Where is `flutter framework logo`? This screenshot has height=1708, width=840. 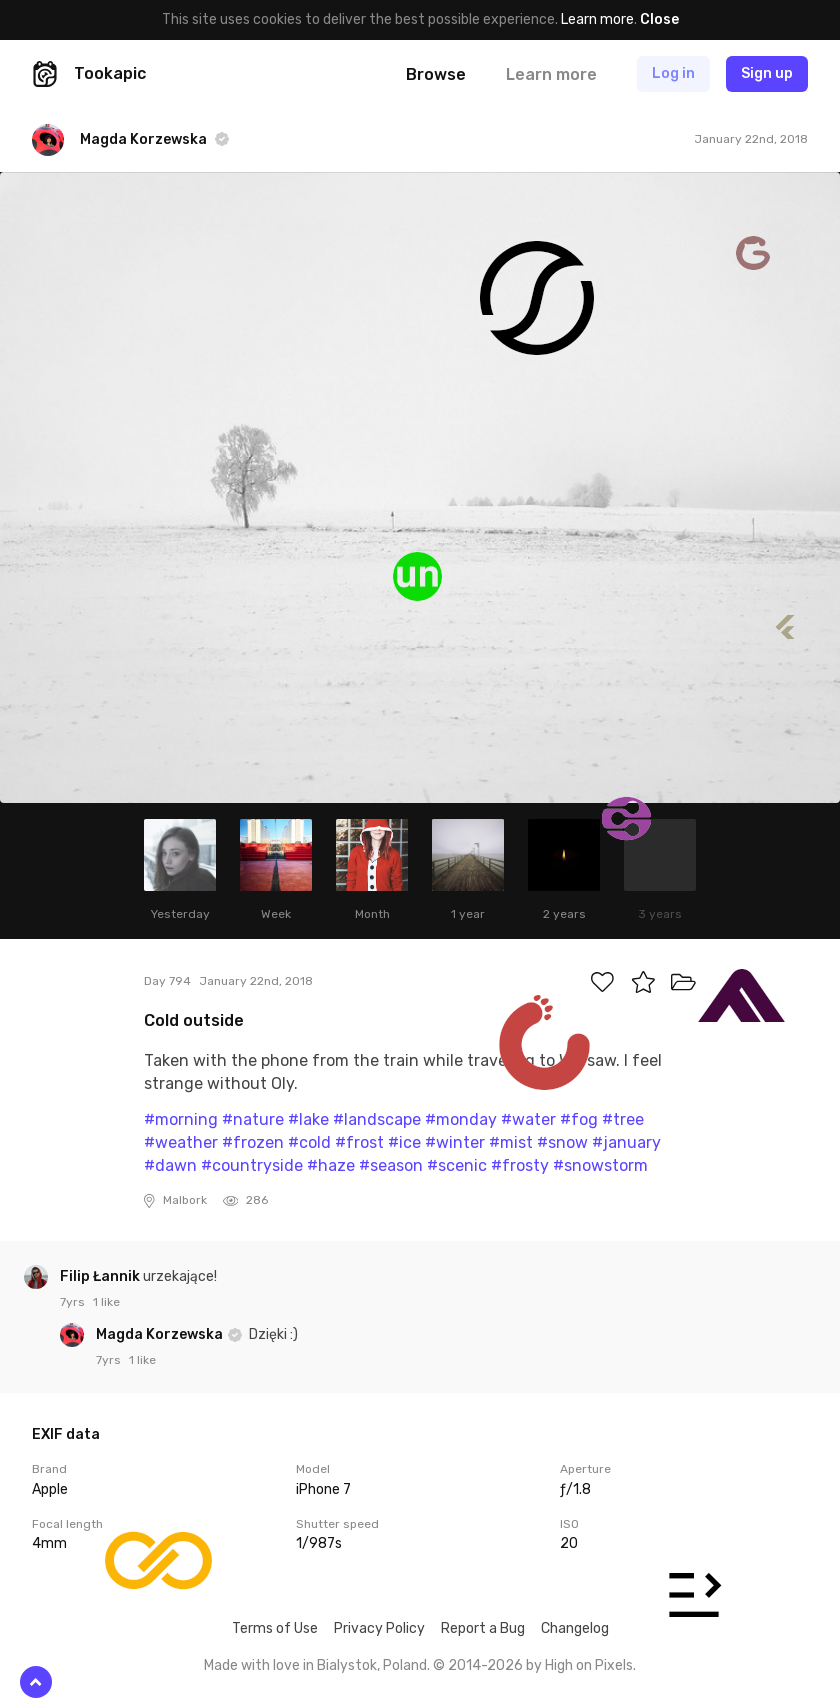
flutter framework logo is located at coordinates (785, 627).